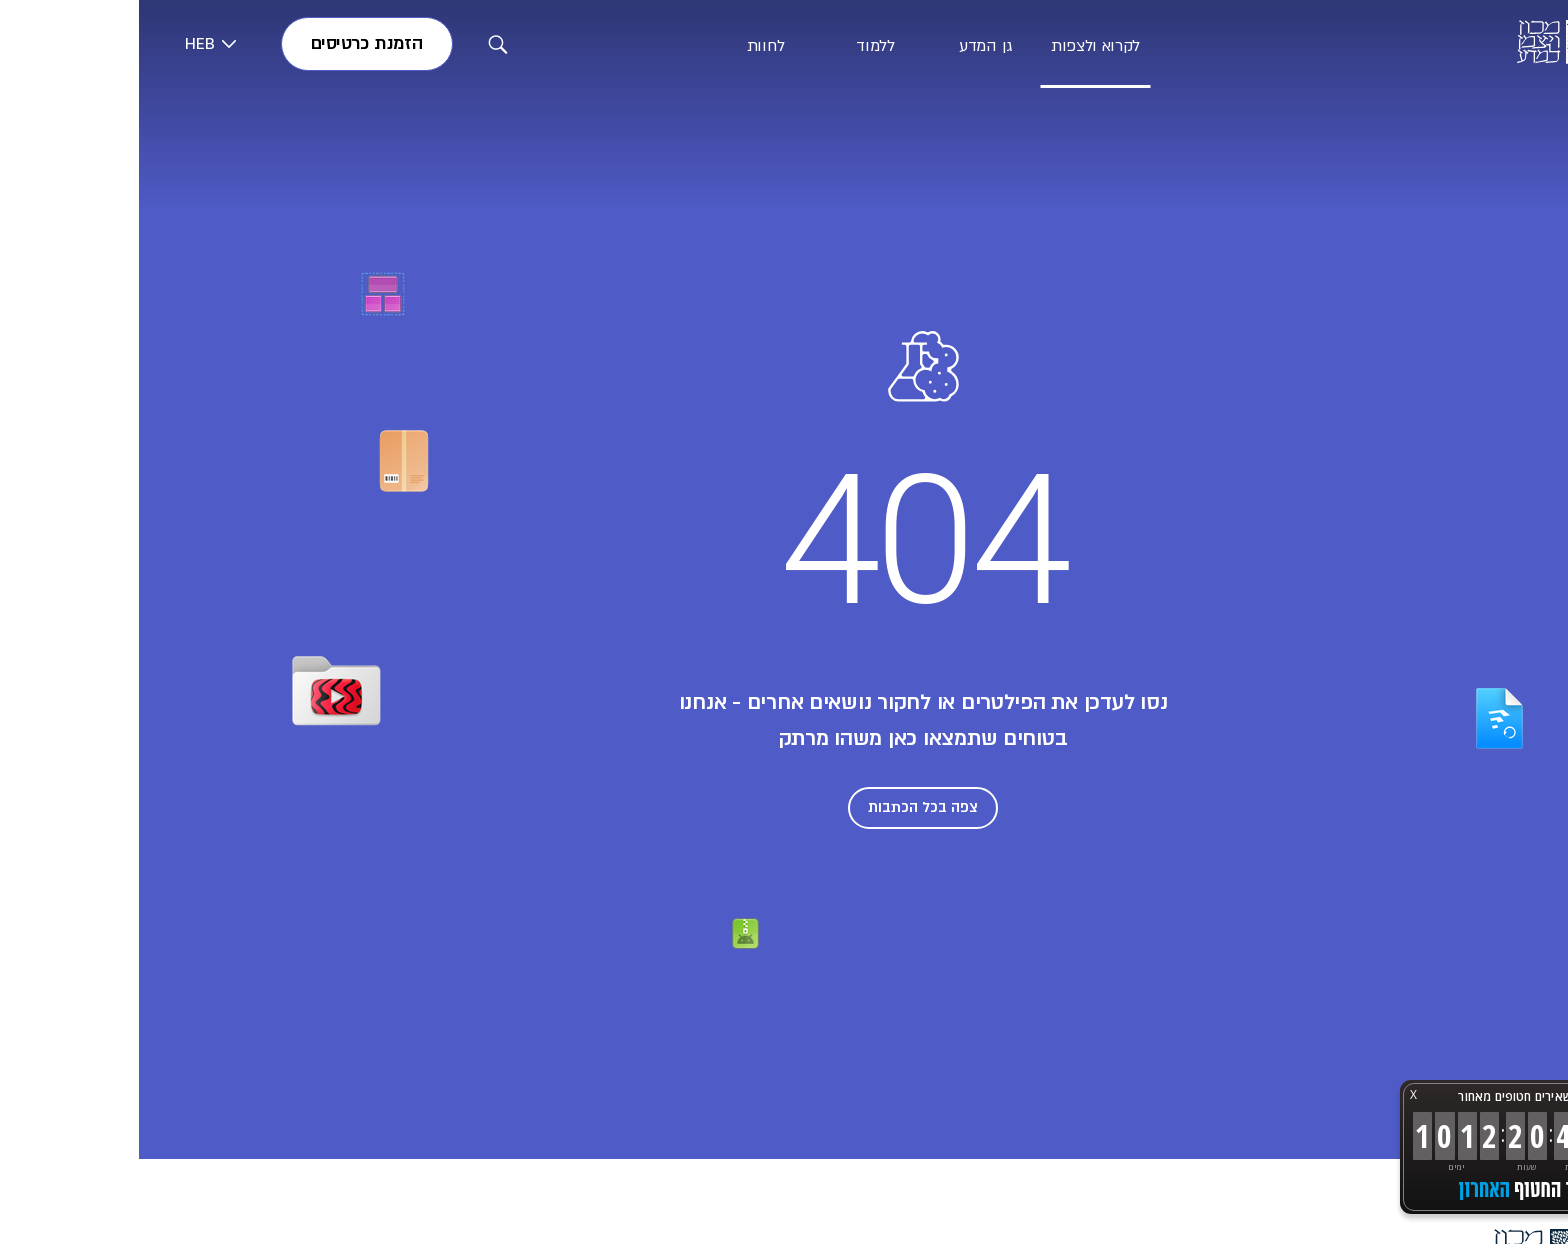  Describe the element at coordinates (404, 461) in the screenshot. I see `compressed file or archive` at that location.